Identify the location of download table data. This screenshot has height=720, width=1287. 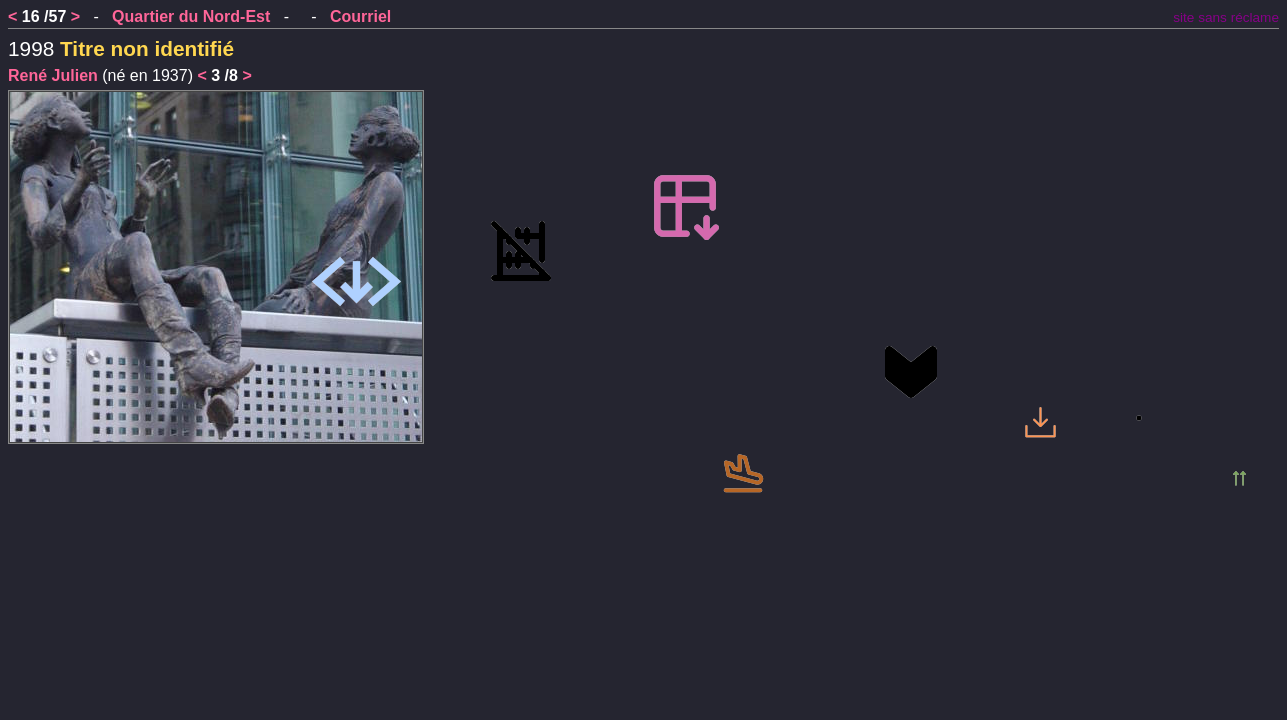
(685, 206).